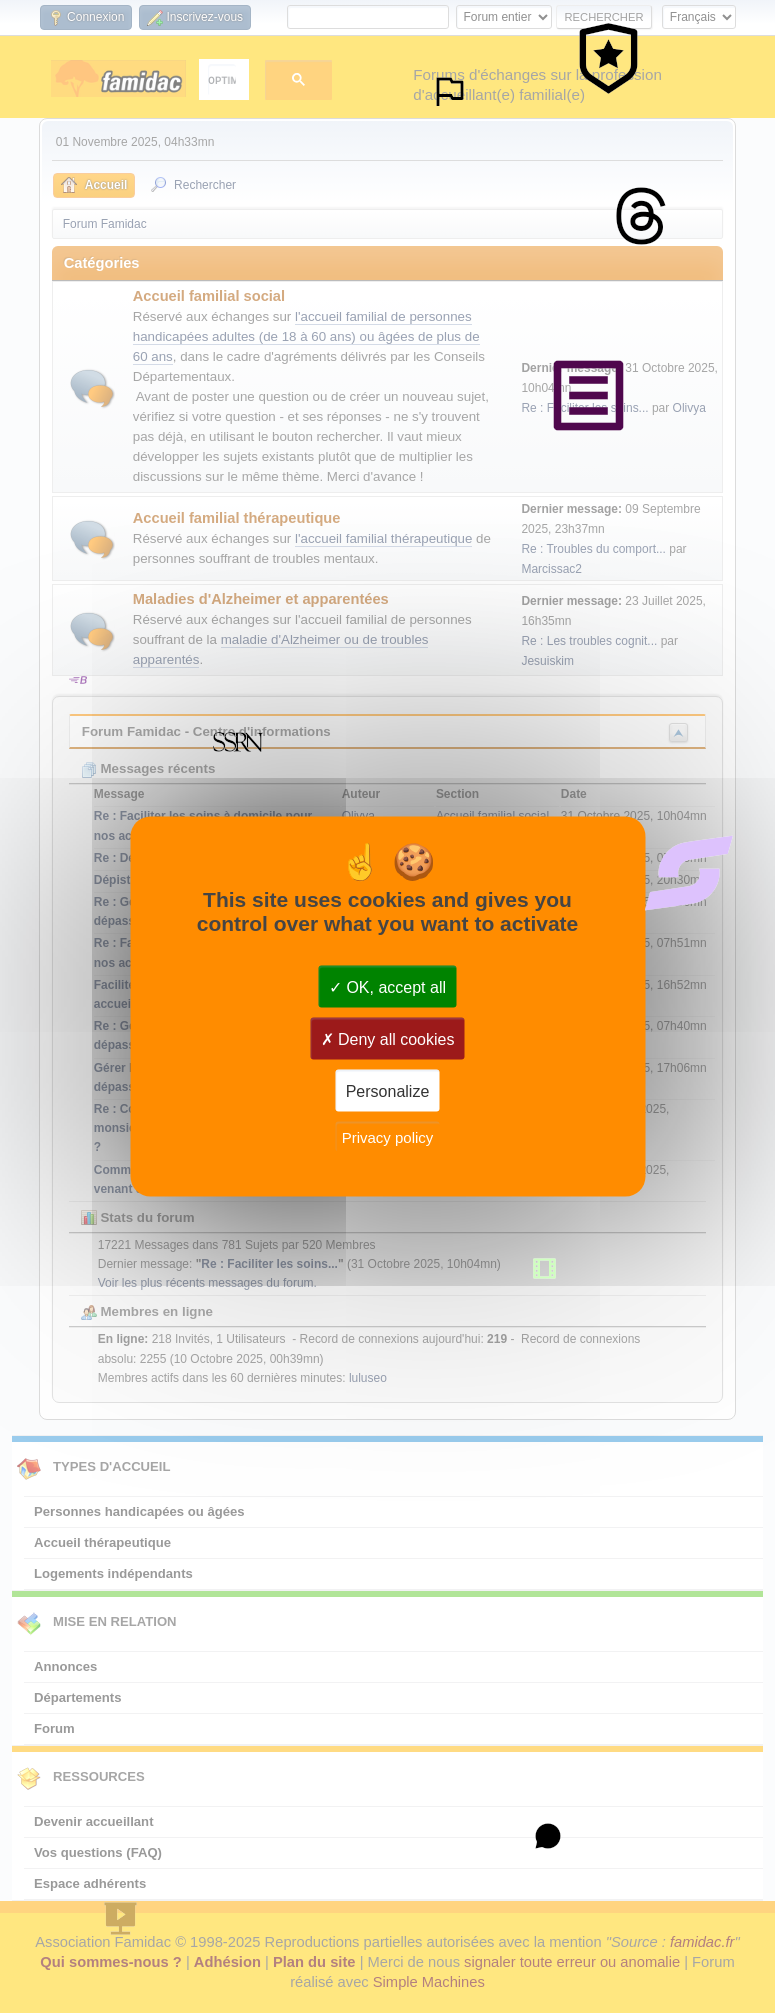  Describe the element at coordinates (120, 1918) in the screenshot. I see `start a presentation slideshow` at that location.